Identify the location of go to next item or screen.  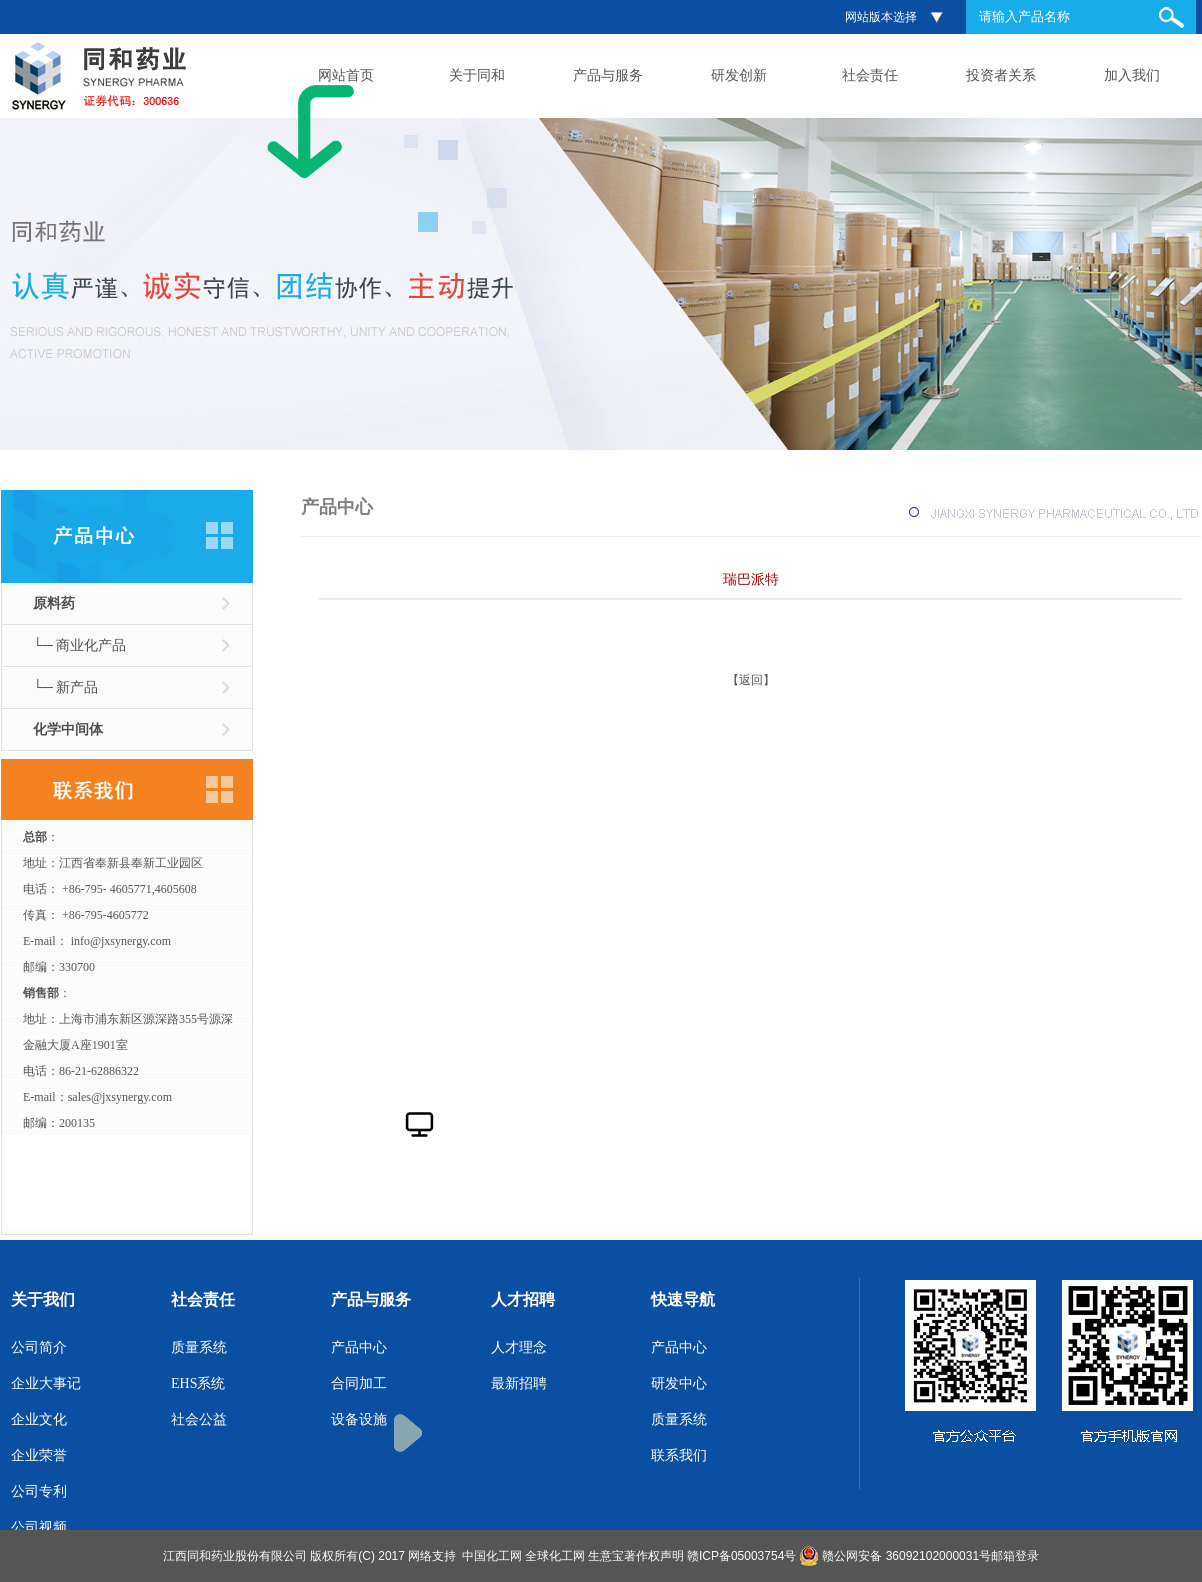
(405, 1433).